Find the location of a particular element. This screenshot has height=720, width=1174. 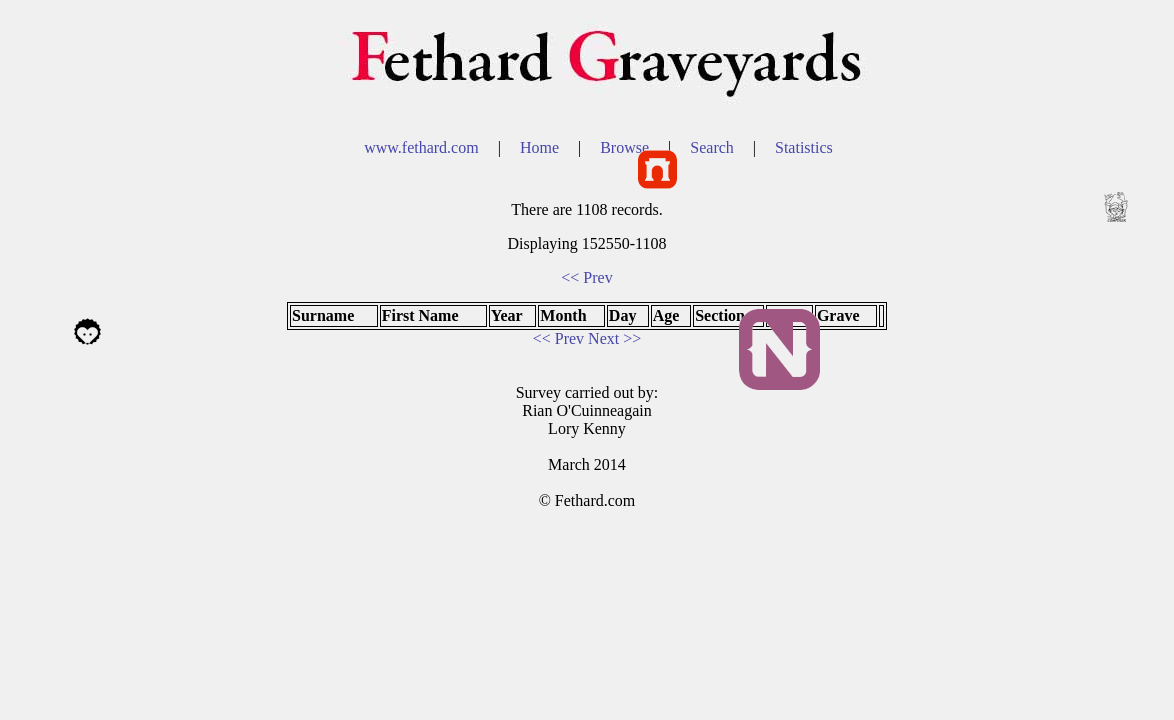

open HedgeDoc collaborative markdown editor is located at coordinates (87, 331).